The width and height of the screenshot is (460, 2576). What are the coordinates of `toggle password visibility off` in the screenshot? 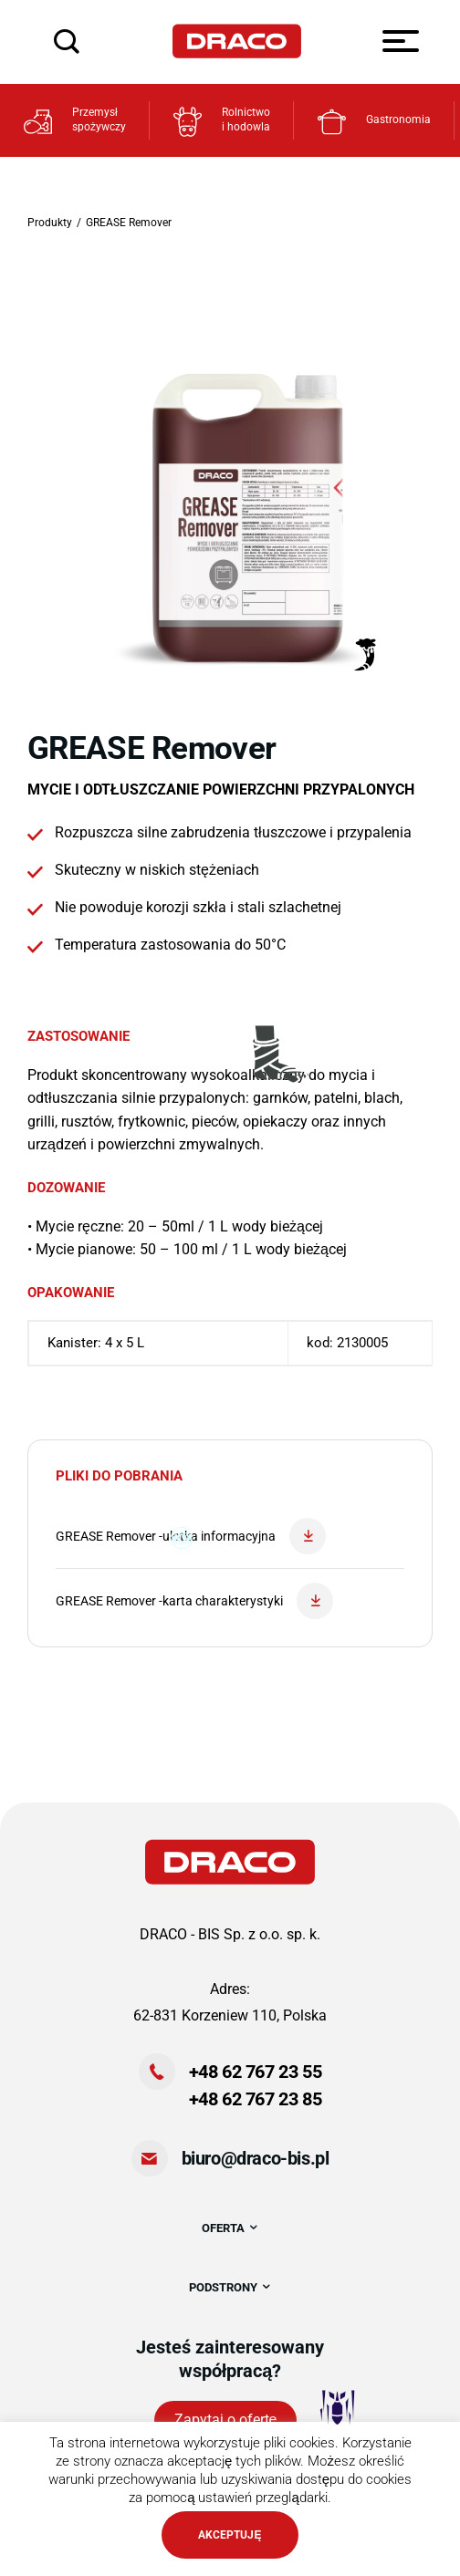 It's located at (182, 1538).